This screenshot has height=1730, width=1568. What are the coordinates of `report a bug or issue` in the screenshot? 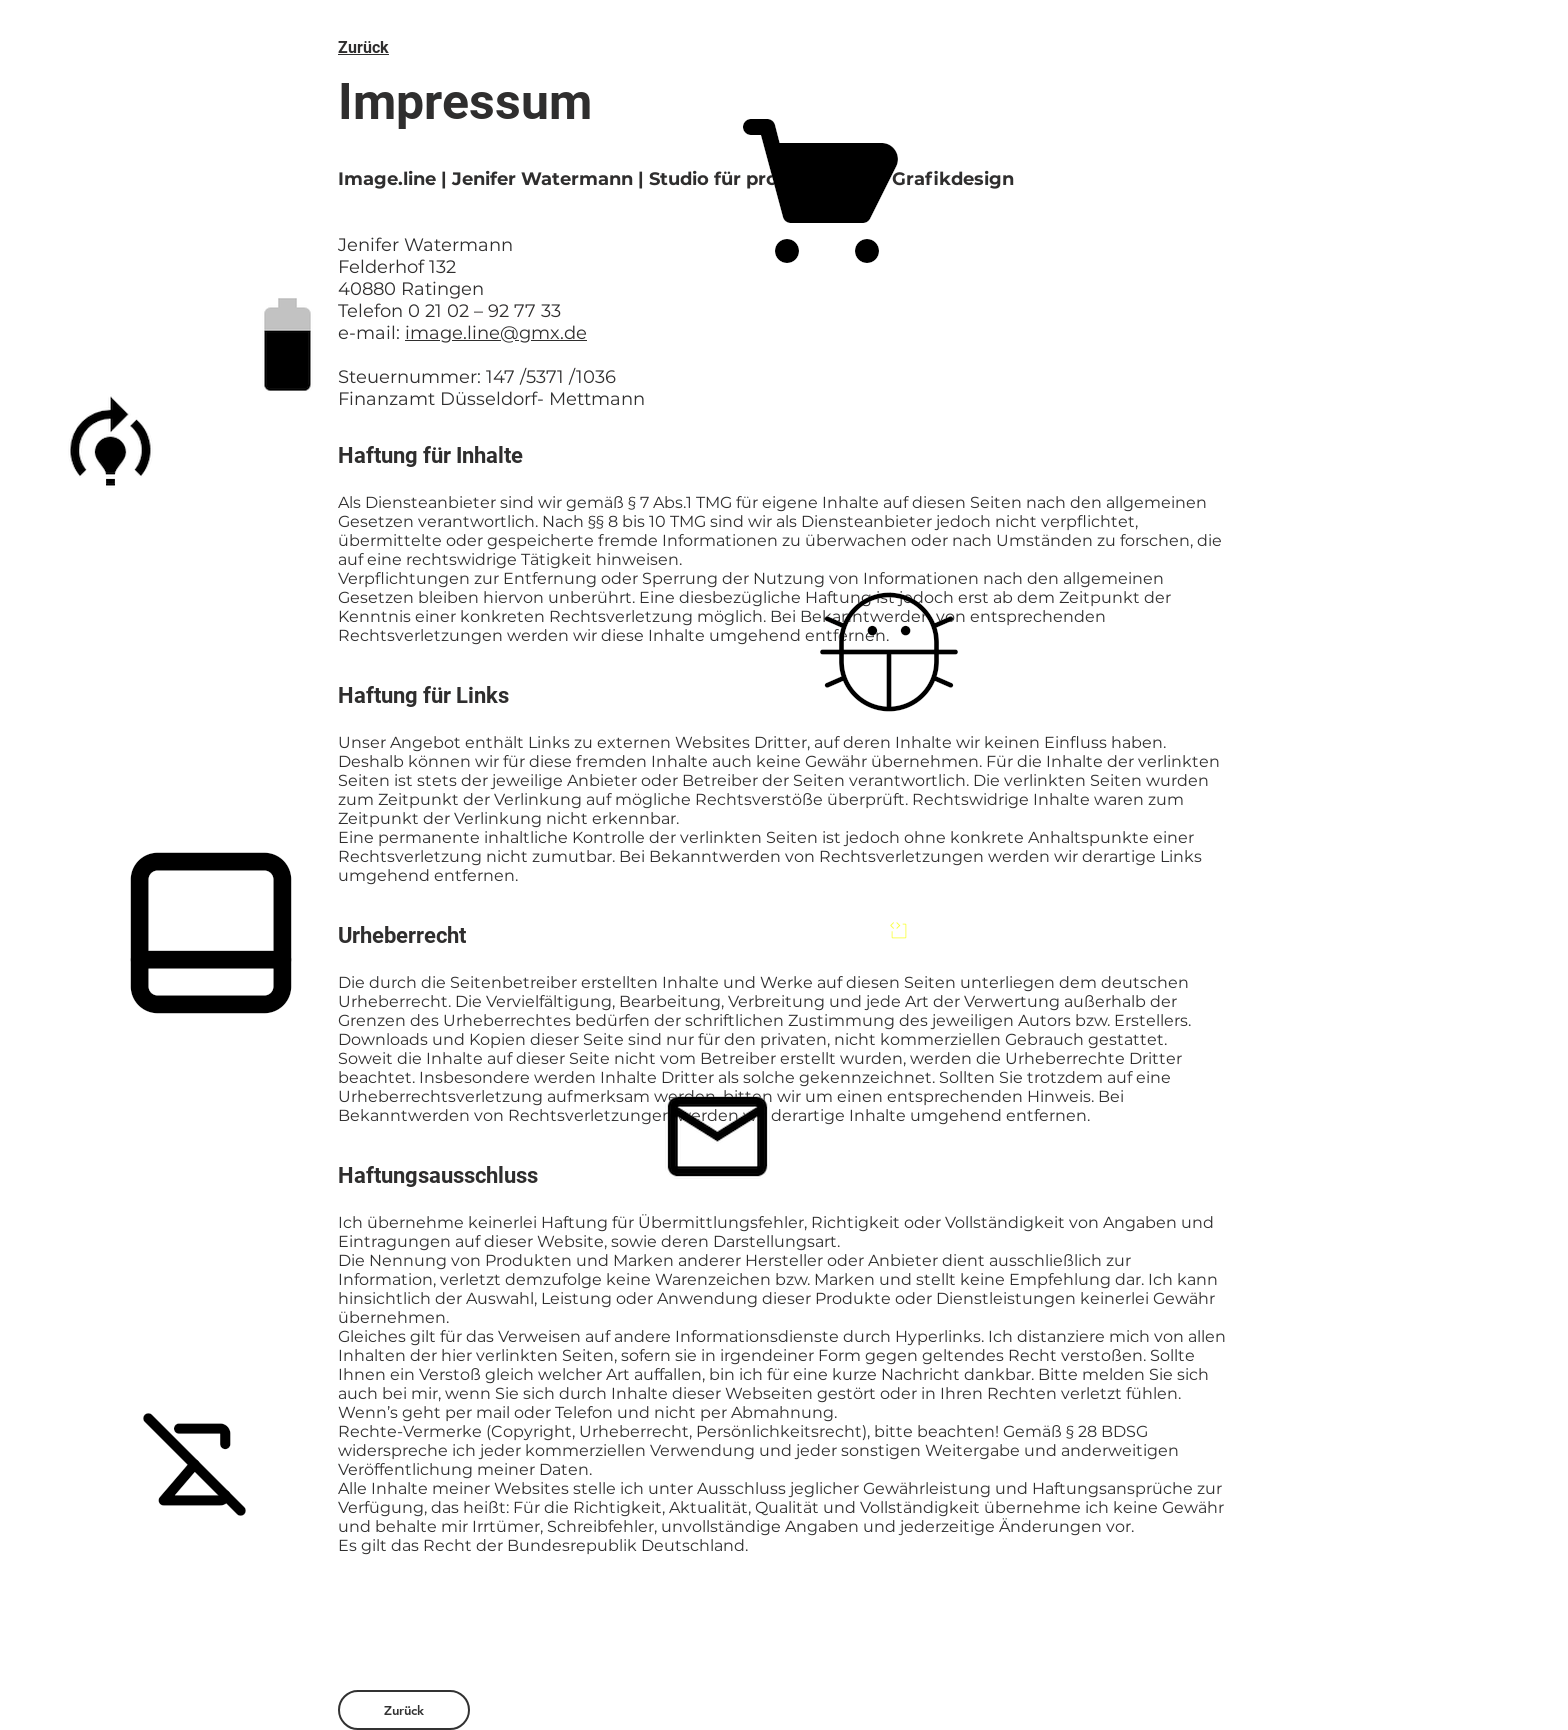 It's located at (889, 652).